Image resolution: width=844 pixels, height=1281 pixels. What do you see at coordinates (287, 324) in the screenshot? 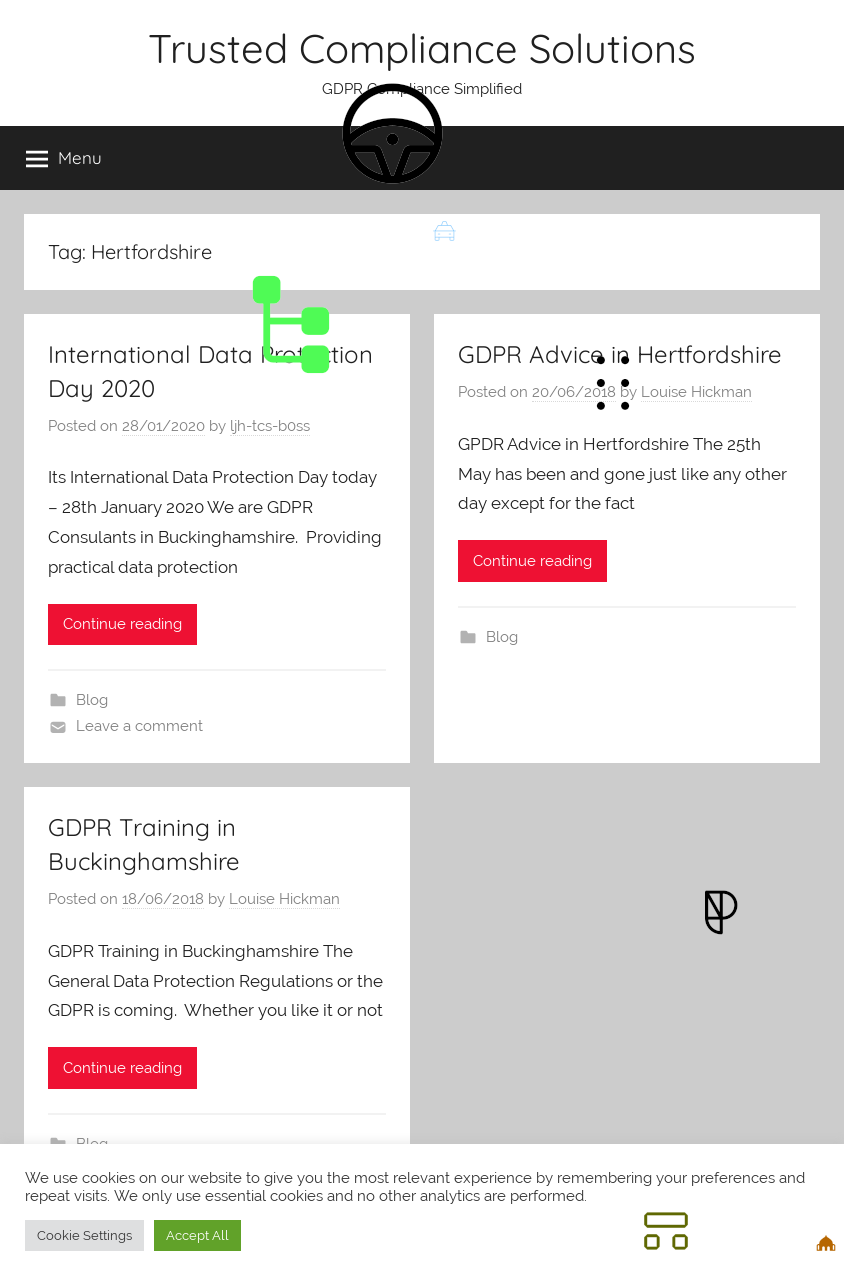
I see `view hierarchical folder structure` at bounding box center [287, 324].